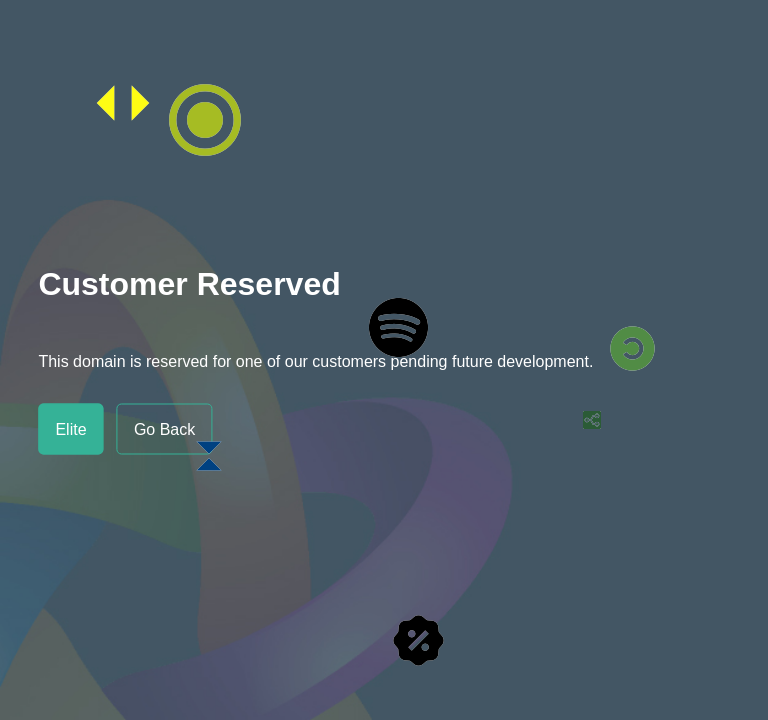 This screenshot has height=720, width=768. Describe the element at coordinates (123, 103) in the screenshot. I see `expand content horizontally` at that location.